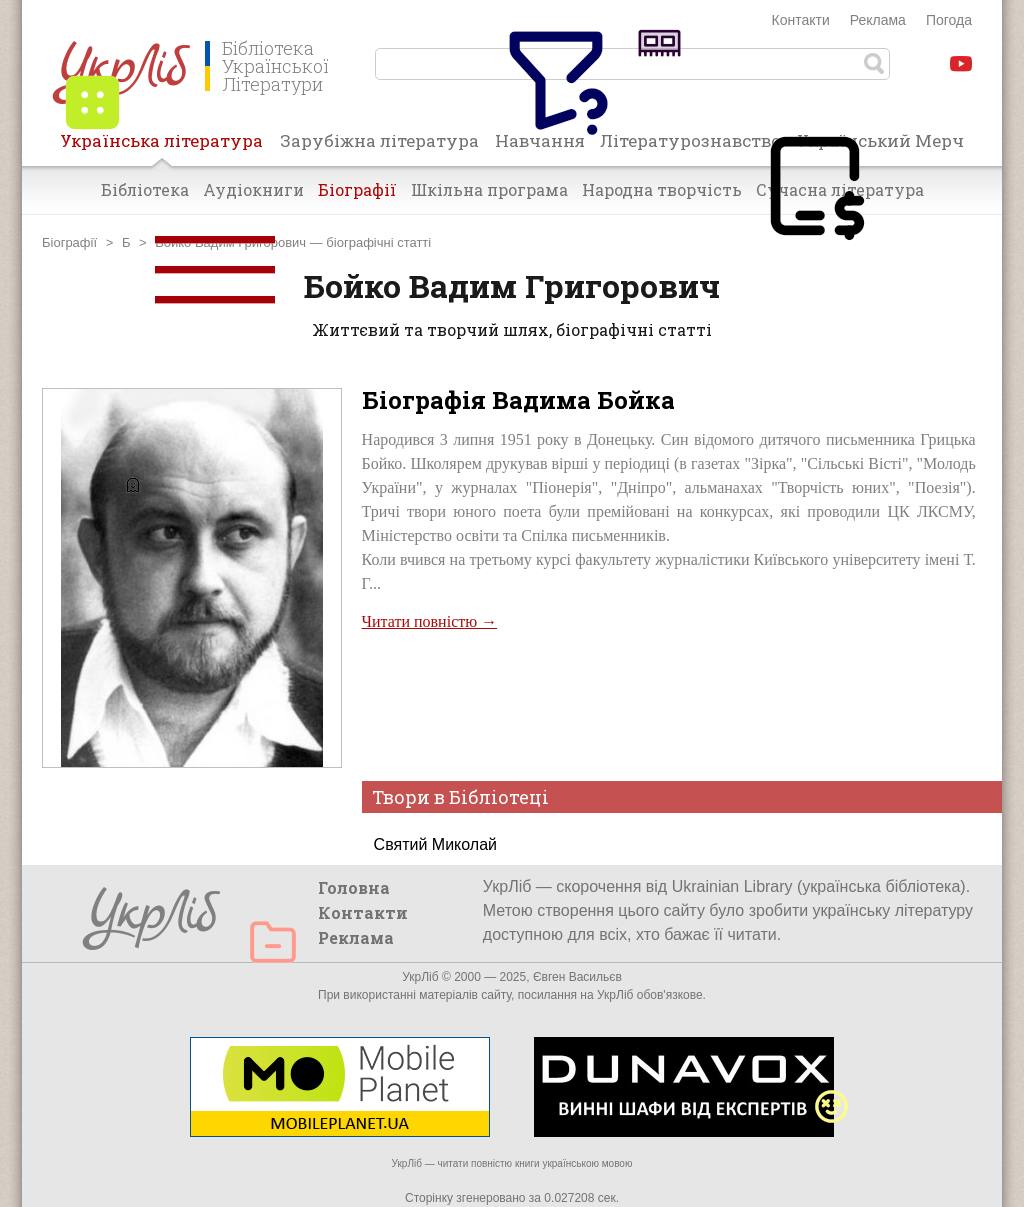  I want to click on view system memory or RAM usage, so click(659, 42).